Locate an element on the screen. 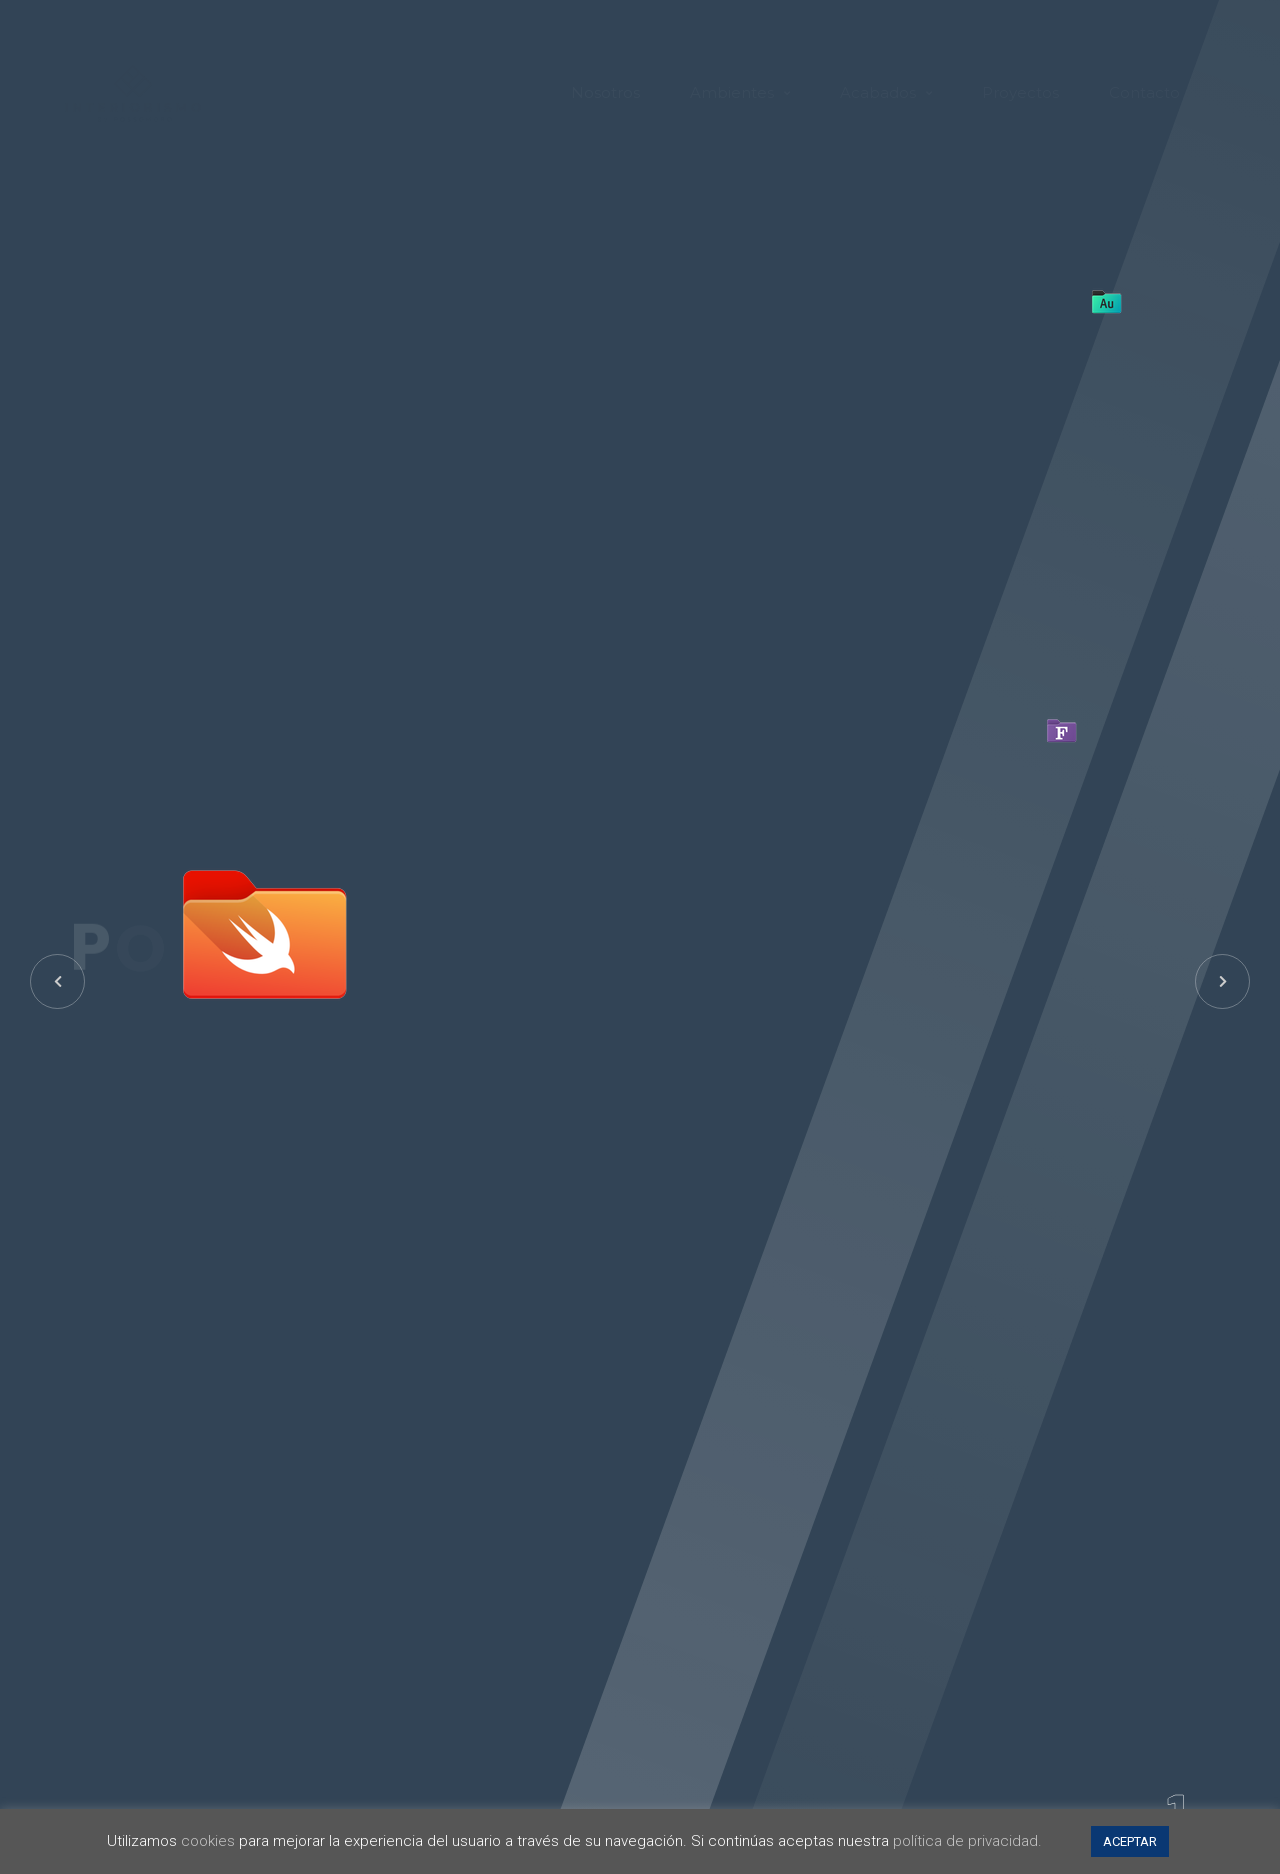  open Adobe Audition project files folder is located at coordinates (1106, 302).